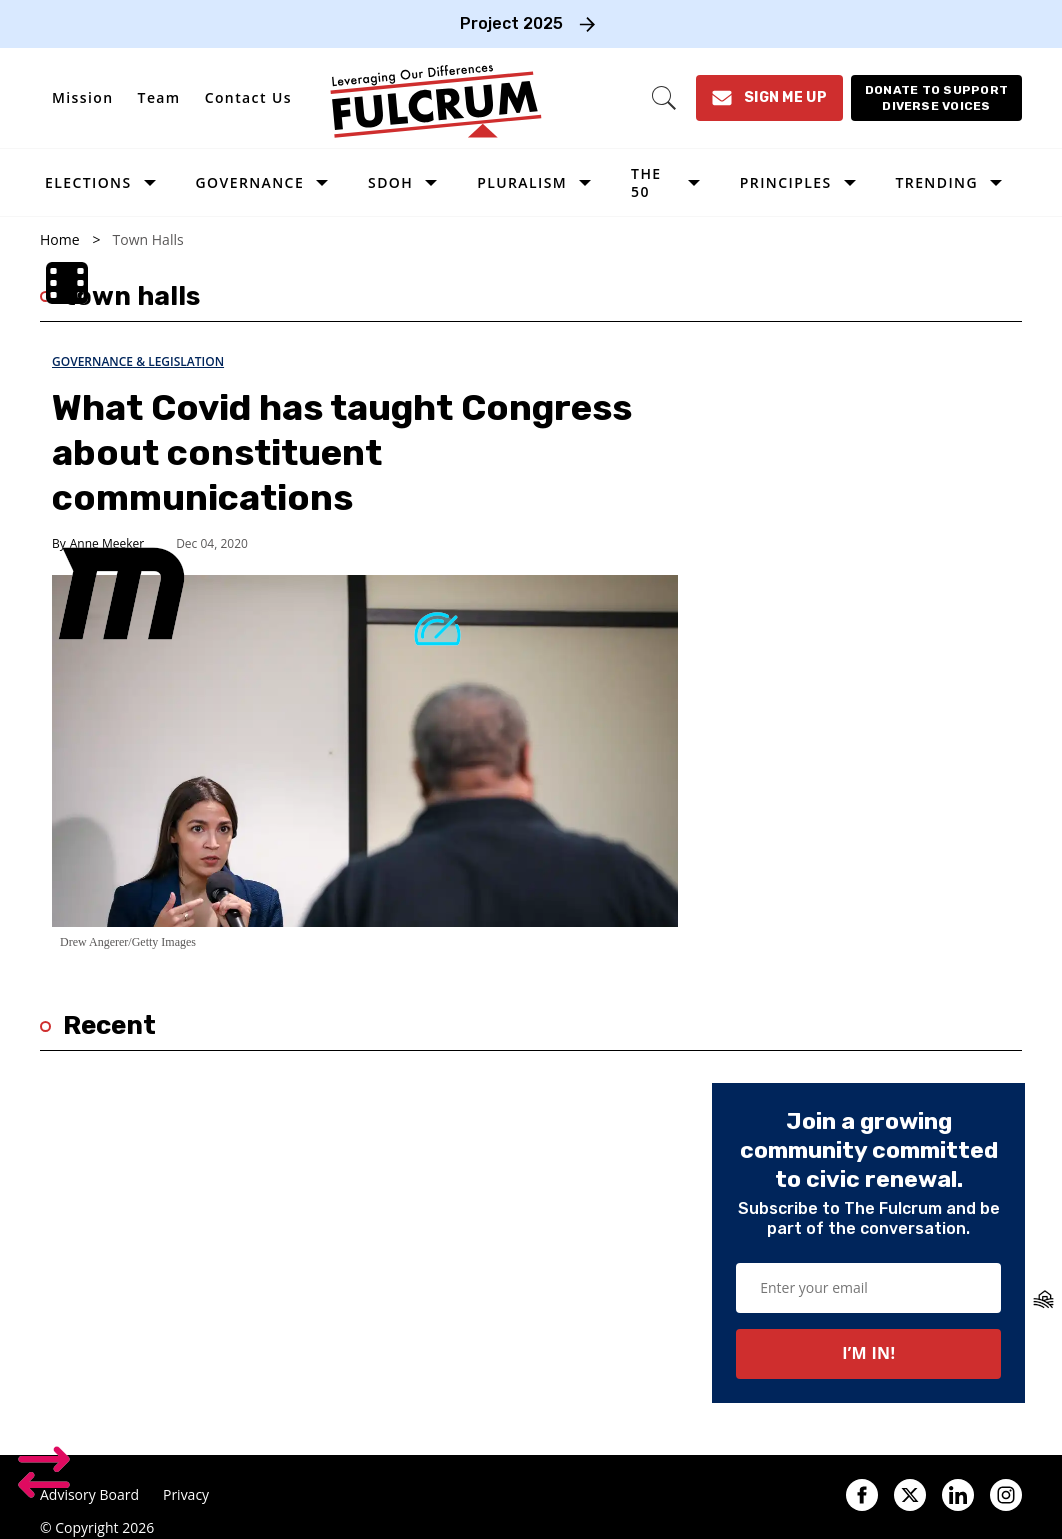 The image size is (1062, 1539). Describe the element at coordinates (44, 1472) in the screenshot. I see `swap or exchange items` at that location.